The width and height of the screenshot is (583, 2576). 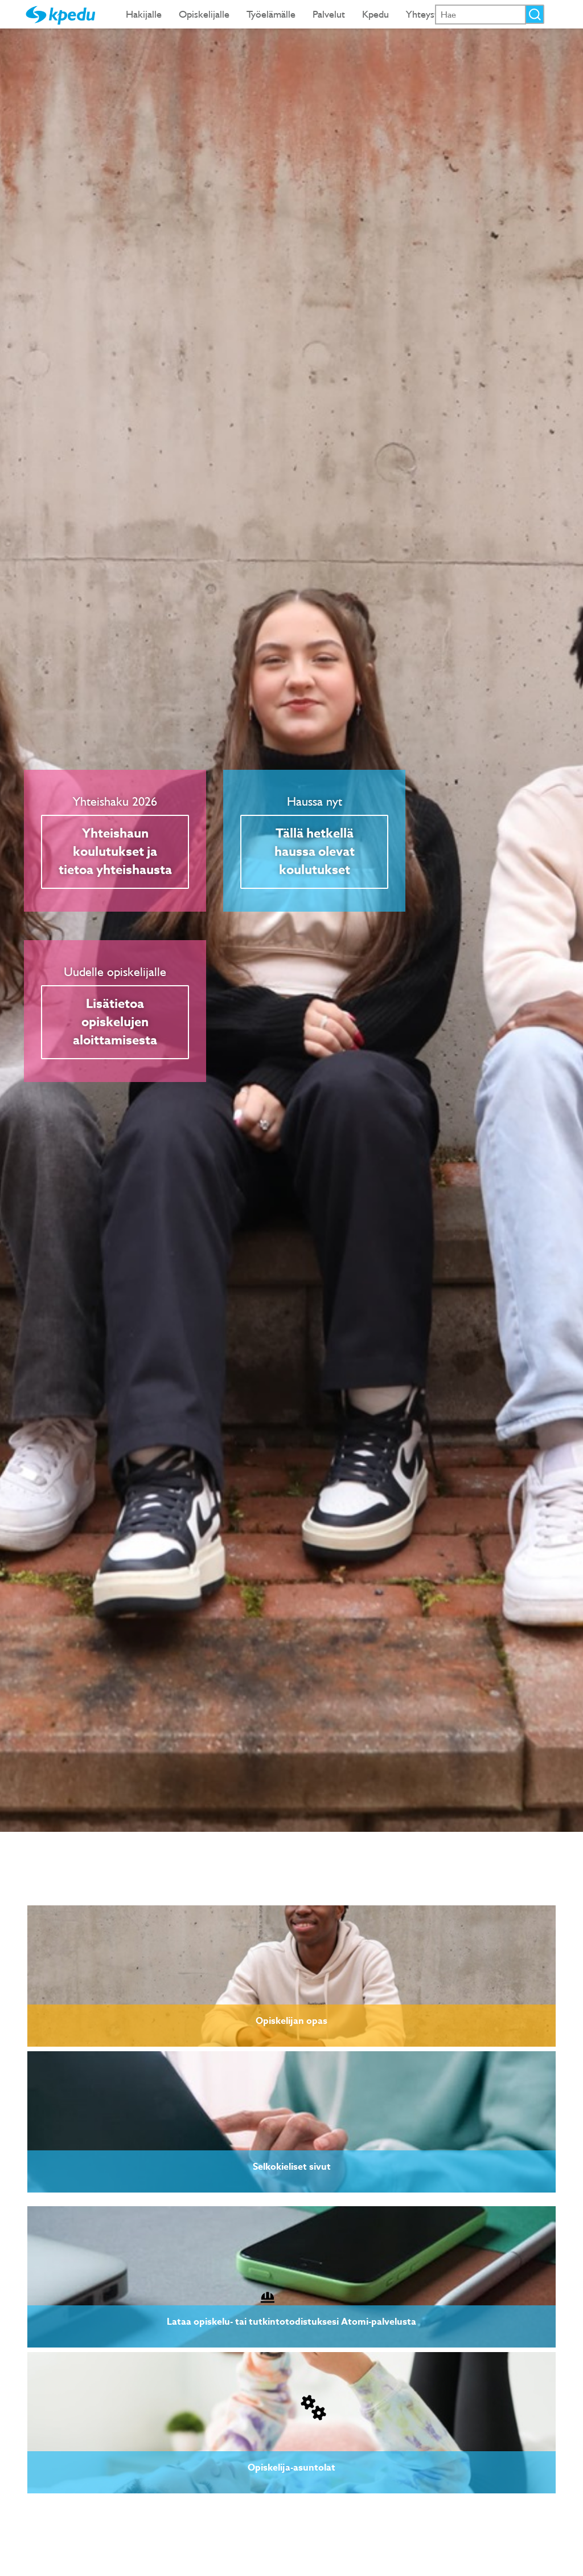 I want to click on access construction or building projects, so click(x=268, y=2297).